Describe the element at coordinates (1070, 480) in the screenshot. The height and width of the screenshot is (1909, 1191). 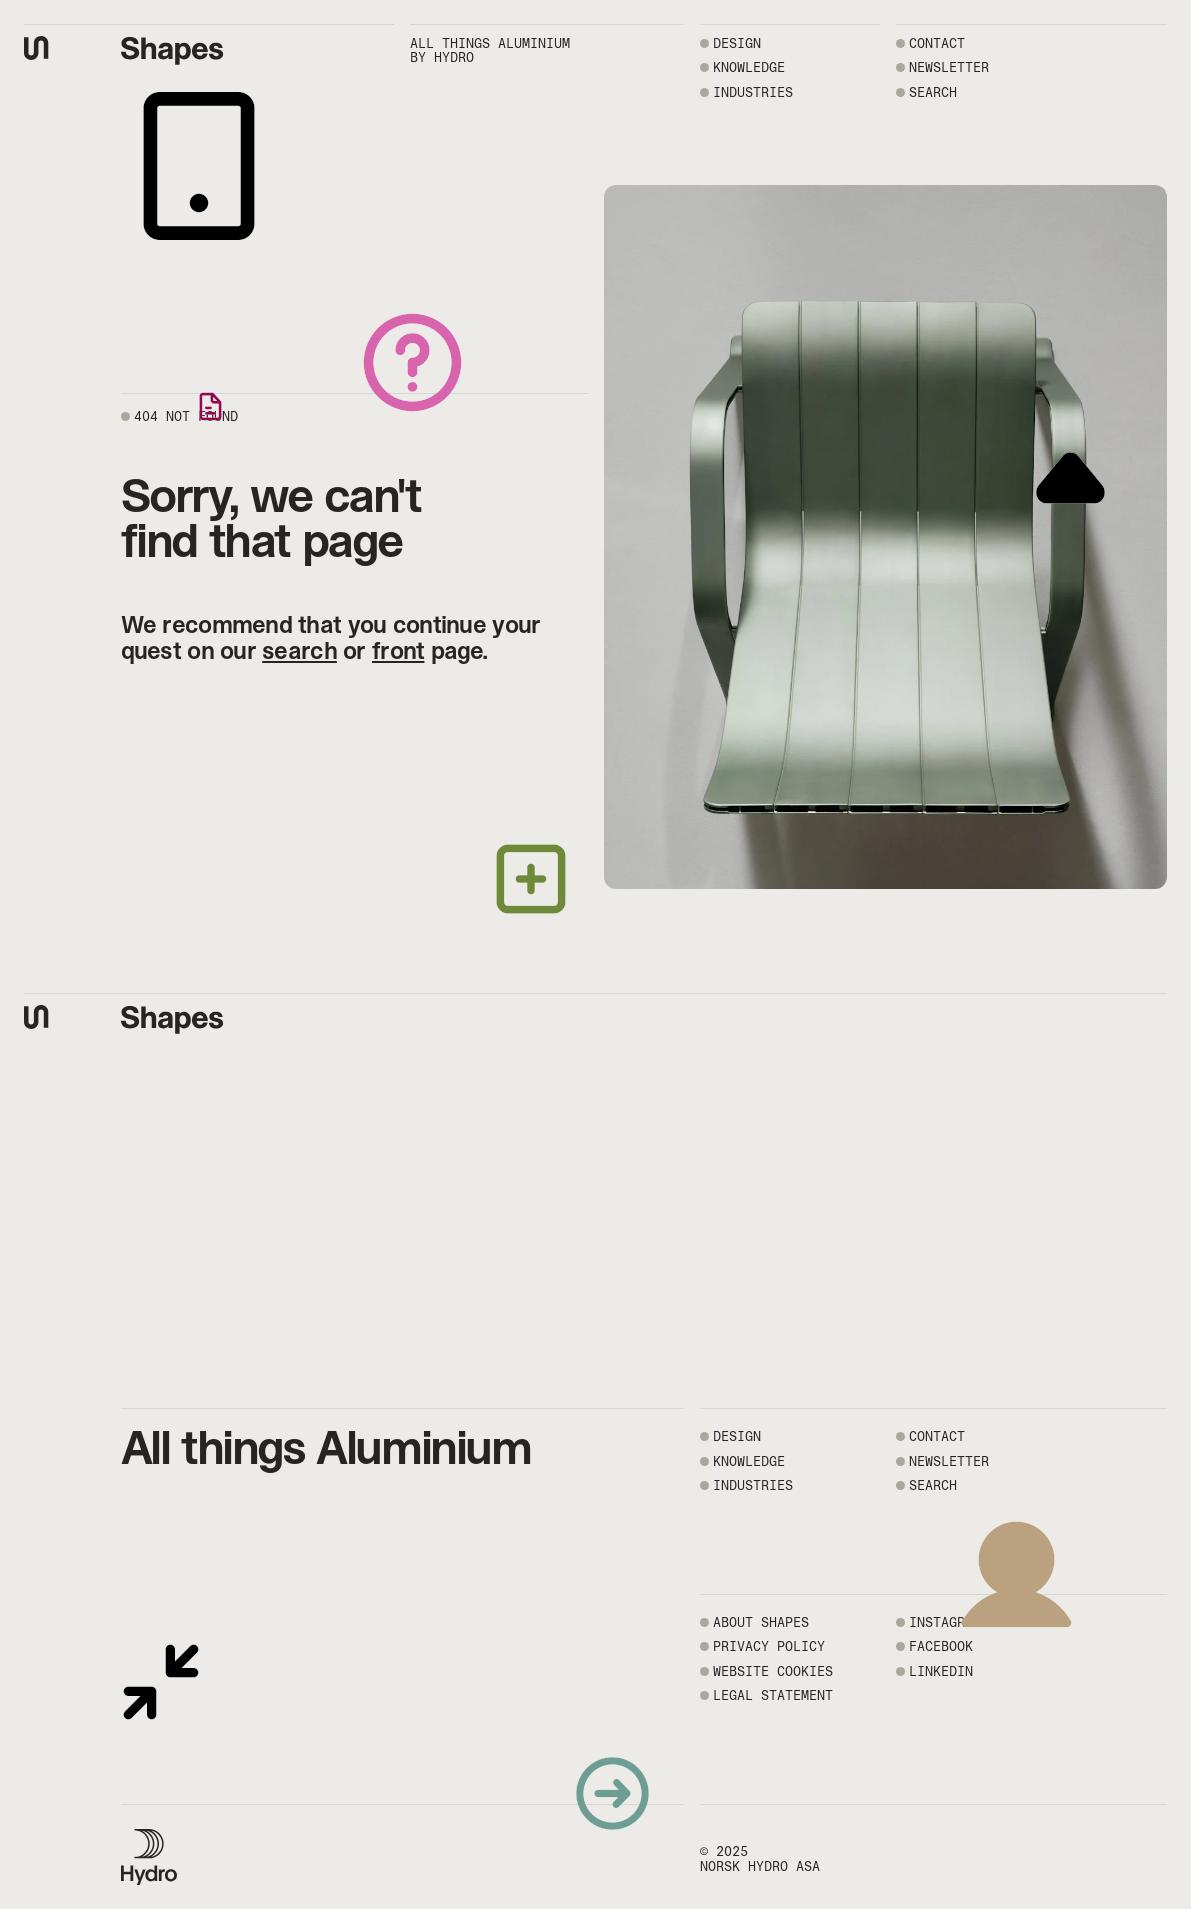
I see `scroll to top of page` at that location.